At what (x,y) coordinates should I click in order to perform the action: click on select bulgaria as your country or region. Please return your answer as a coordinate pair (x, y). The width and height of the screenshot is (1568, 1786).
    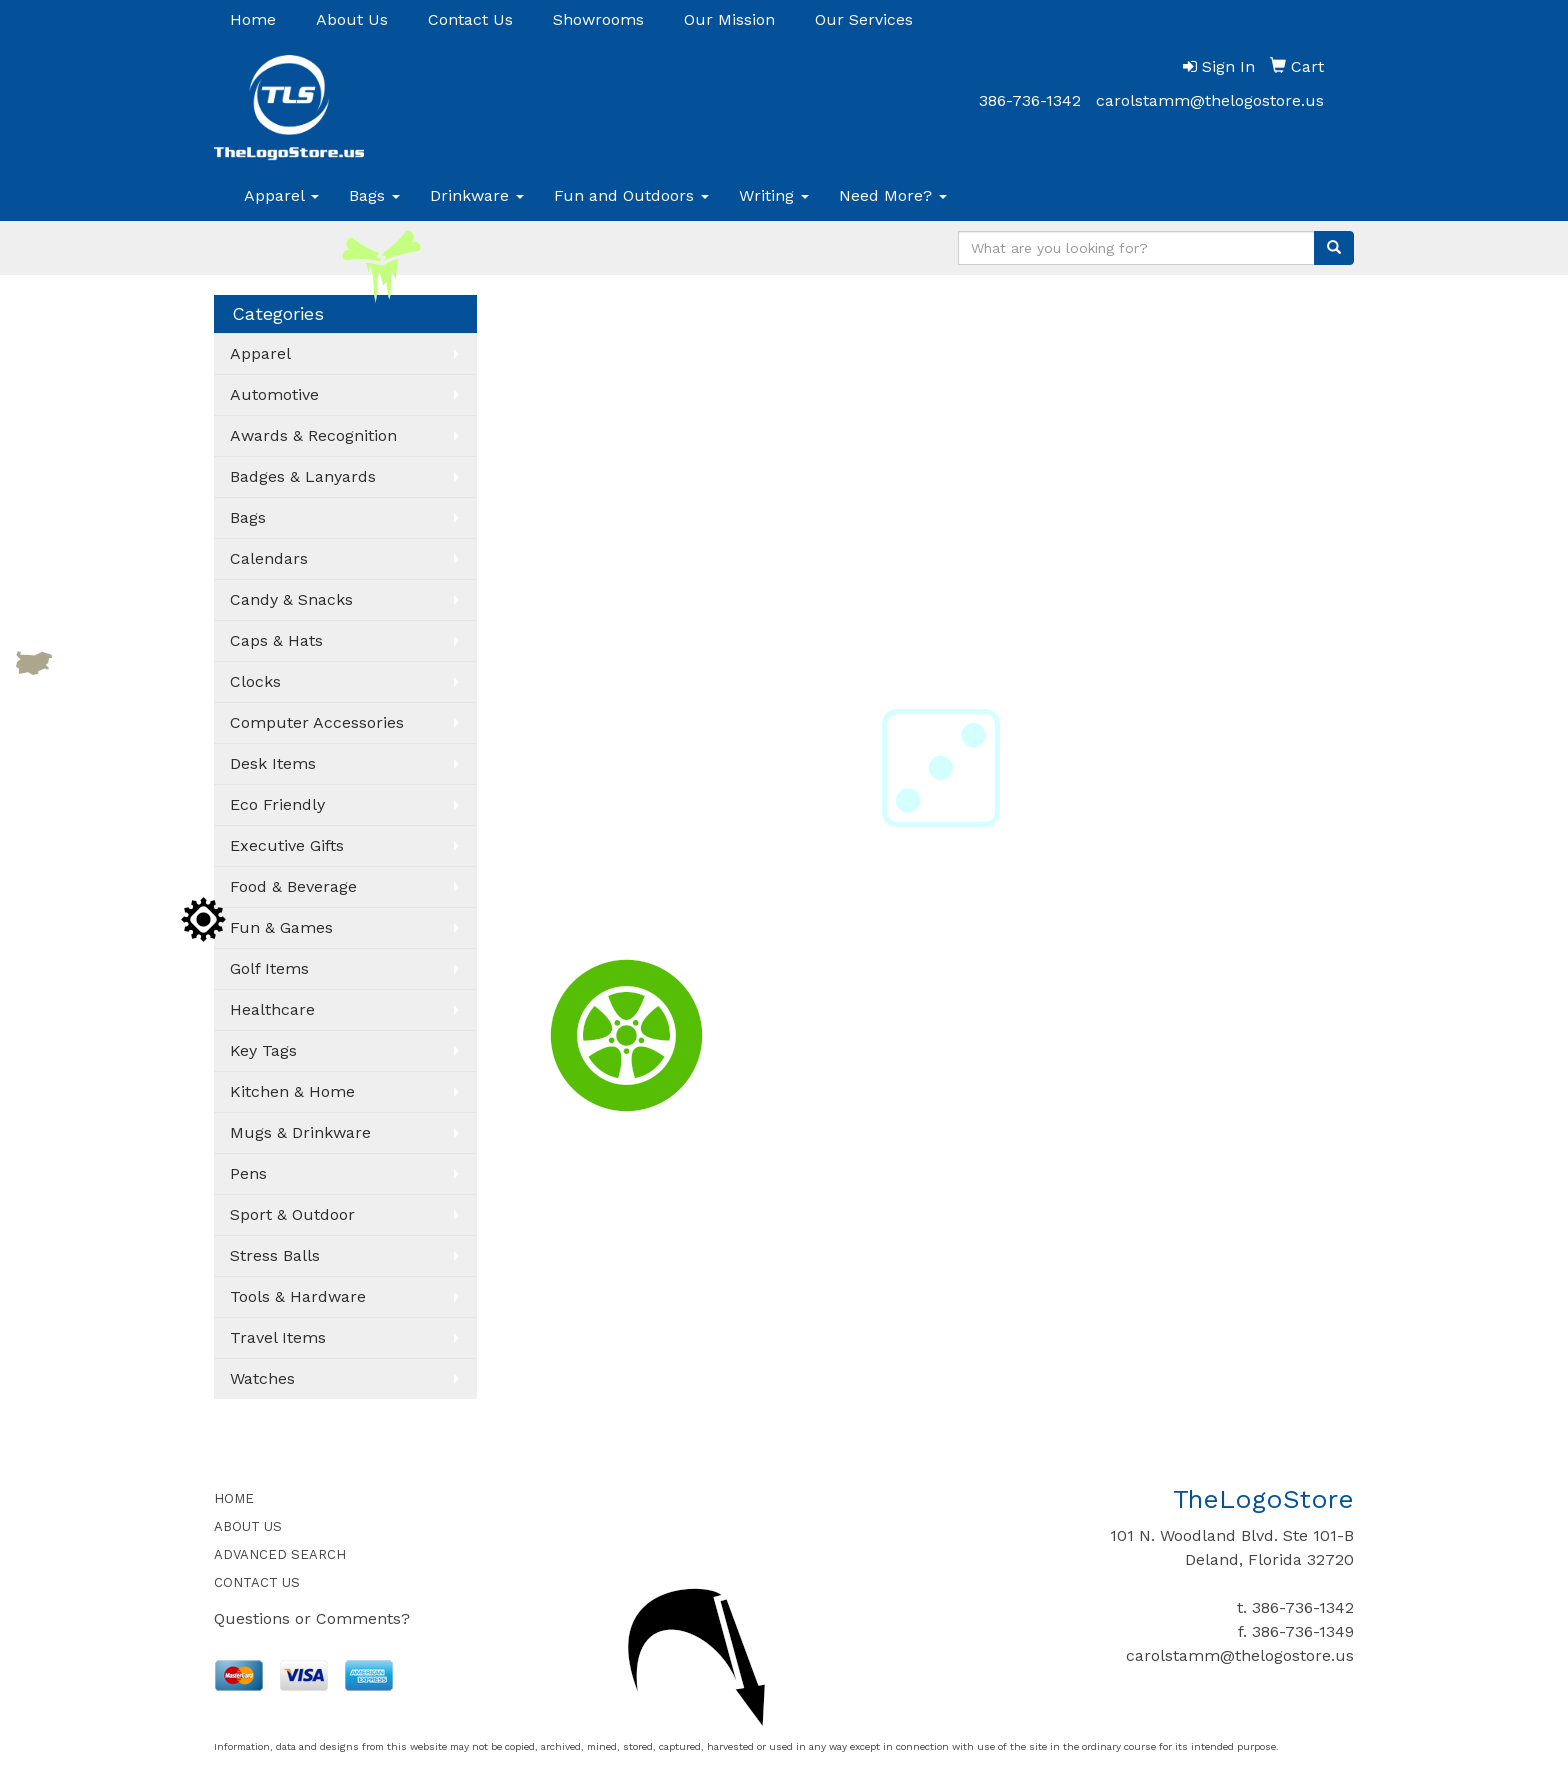
    Looking at the image, I should click on (34, 663).